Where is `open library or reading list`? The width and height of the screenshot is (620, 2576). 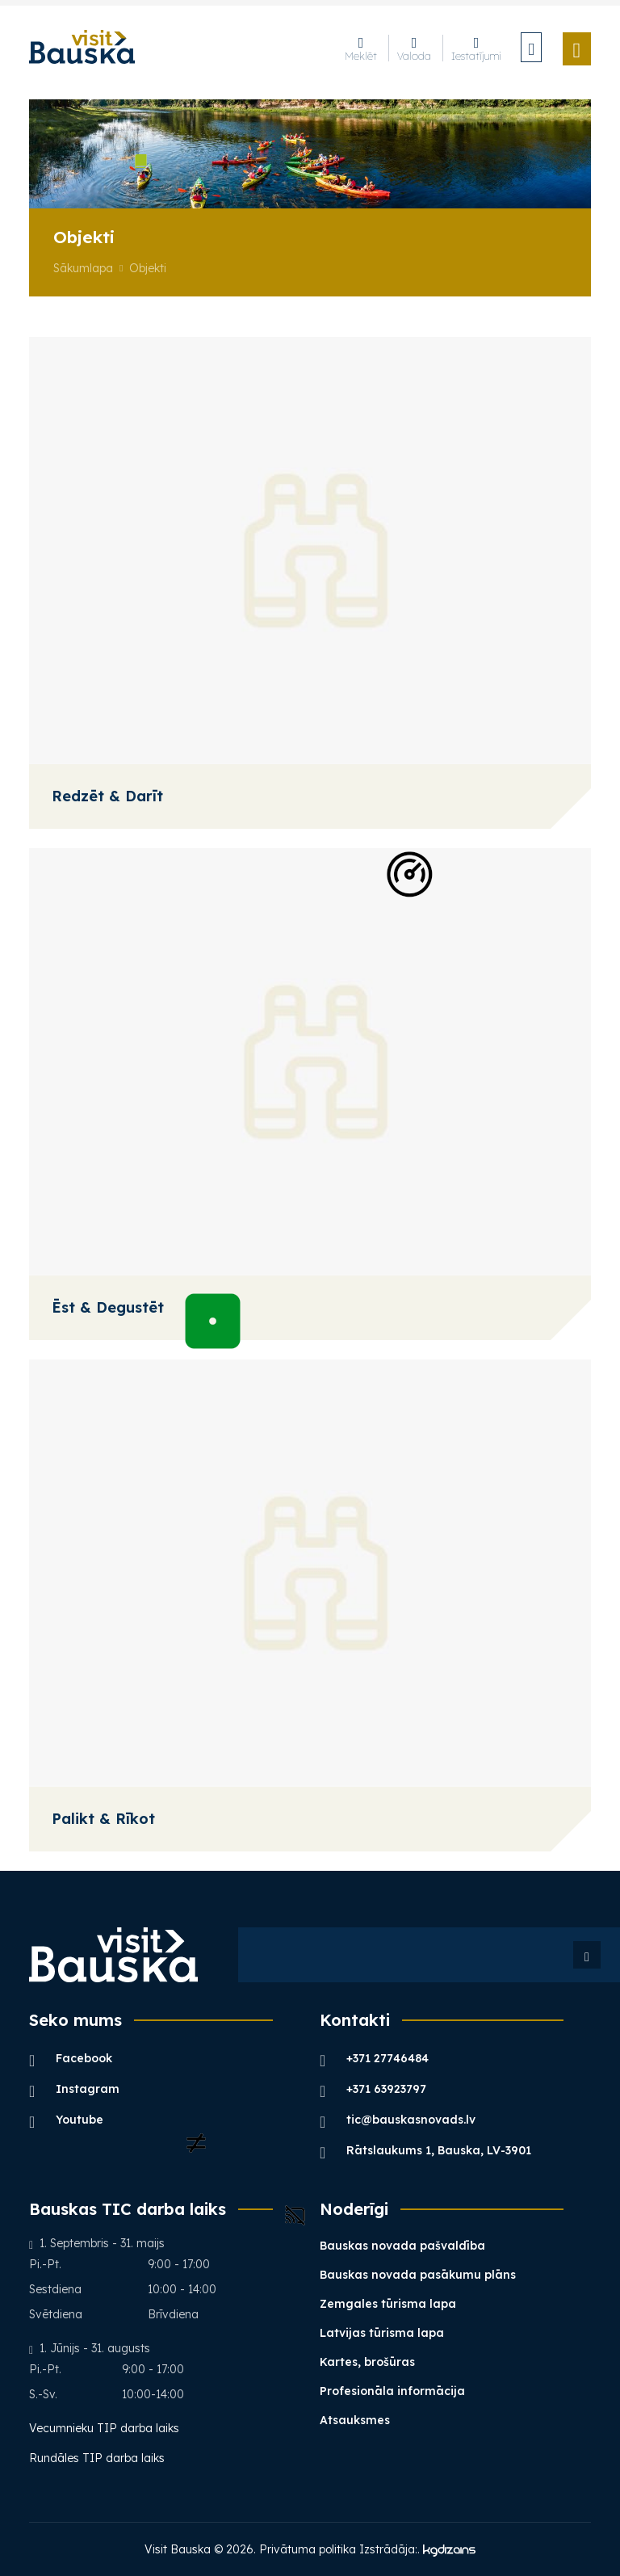
open library or reading list is located at coordinates (140, 161).